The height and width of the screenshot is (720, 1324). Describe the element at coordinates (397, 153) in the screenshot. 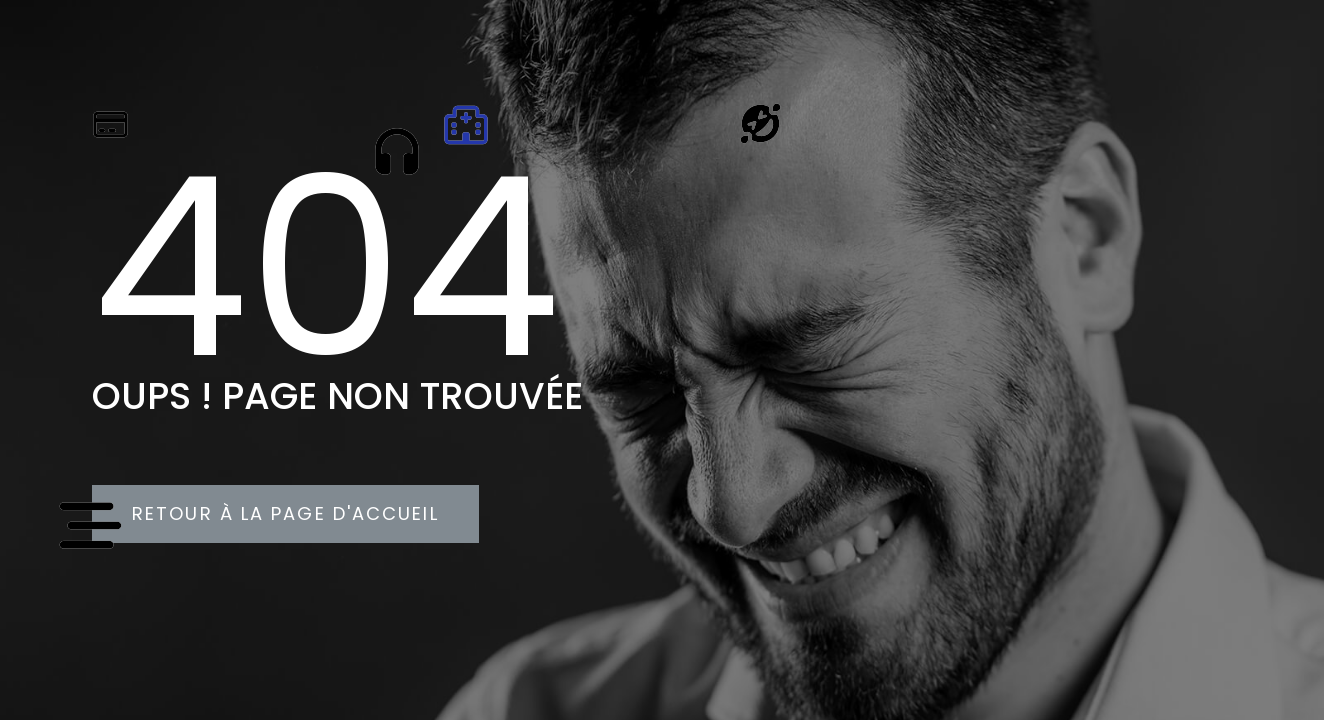

I see `access audio or music player` at that location.